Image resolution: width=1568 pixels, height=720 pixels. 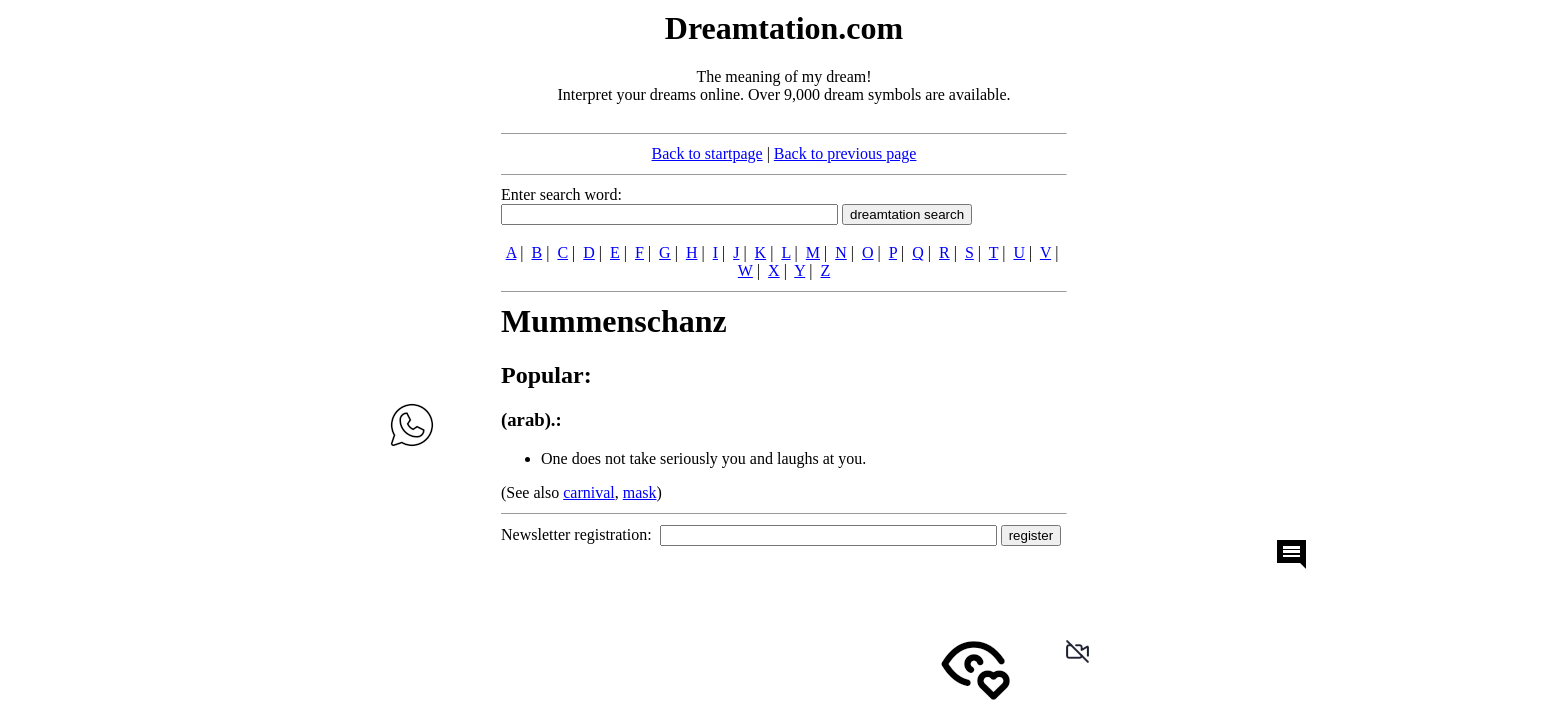 I want to click on open comments section, so click(x=1291, y=554).